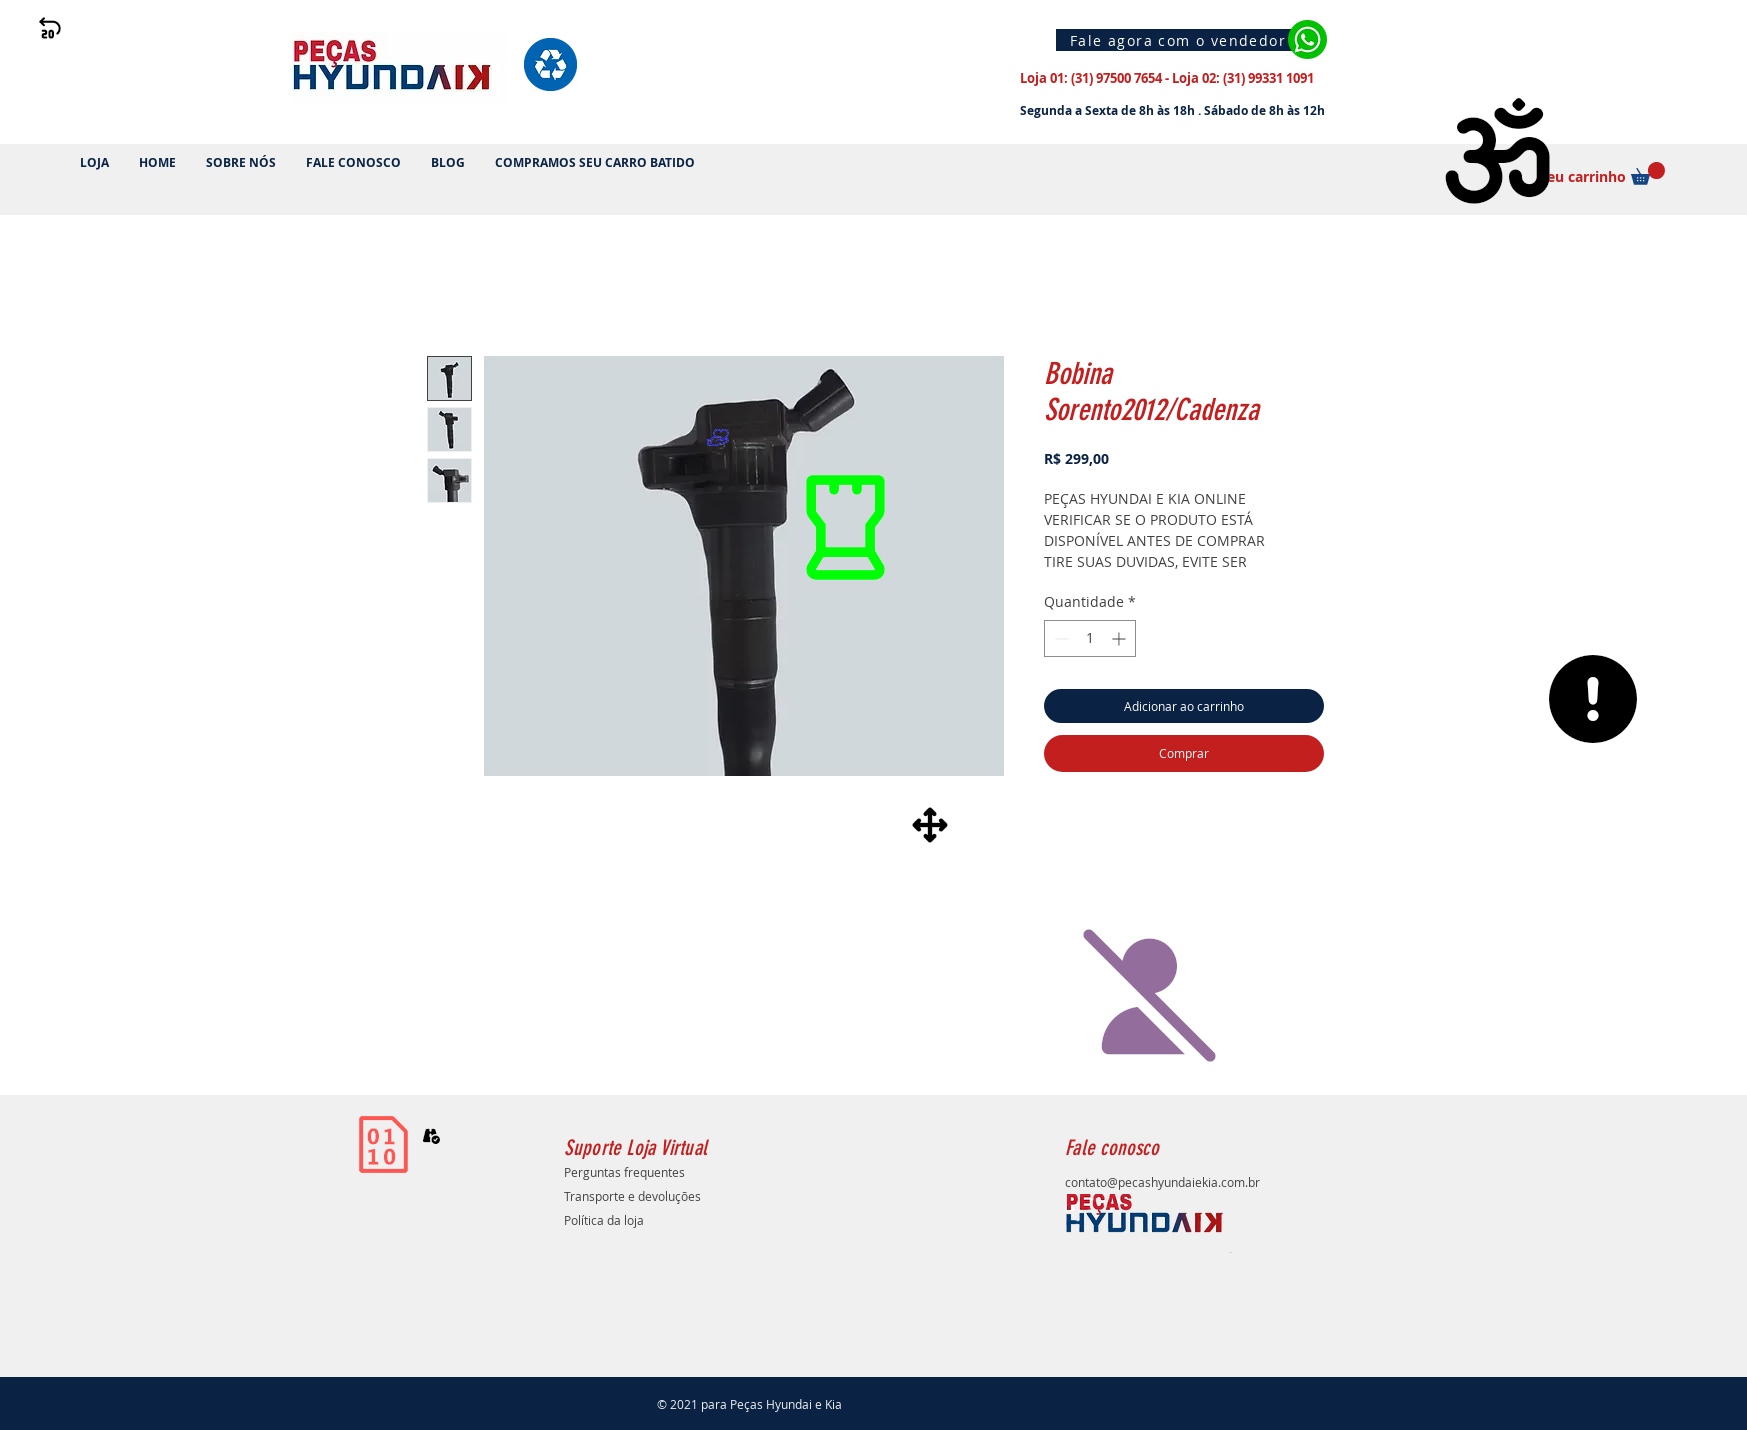 This screenshot has width=1747, height=1430. What do you see at coordinates (383, 1144) in the screenshot?
I see `view or open a binary file` at bounding box center [383, 1144].